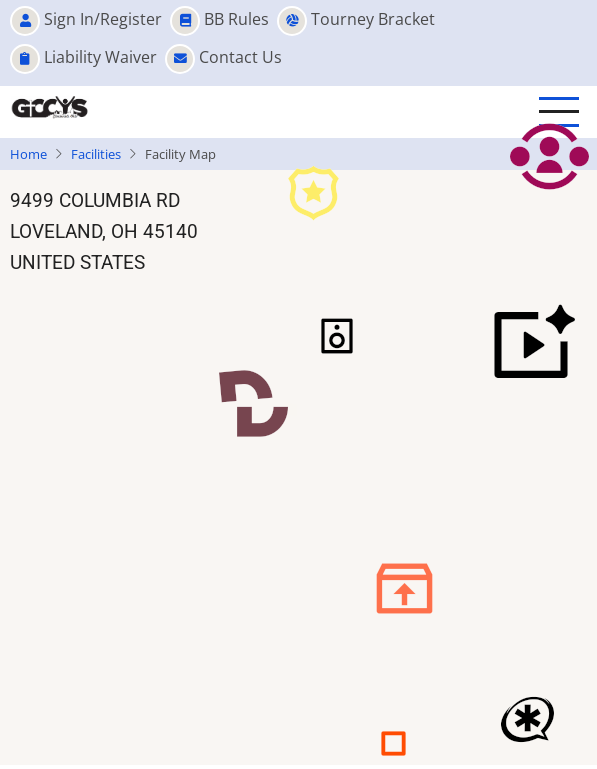  Describe the element at coordinates (404, 588) in the screenshot. I see `unarchive a message or item from inbox` at that location.